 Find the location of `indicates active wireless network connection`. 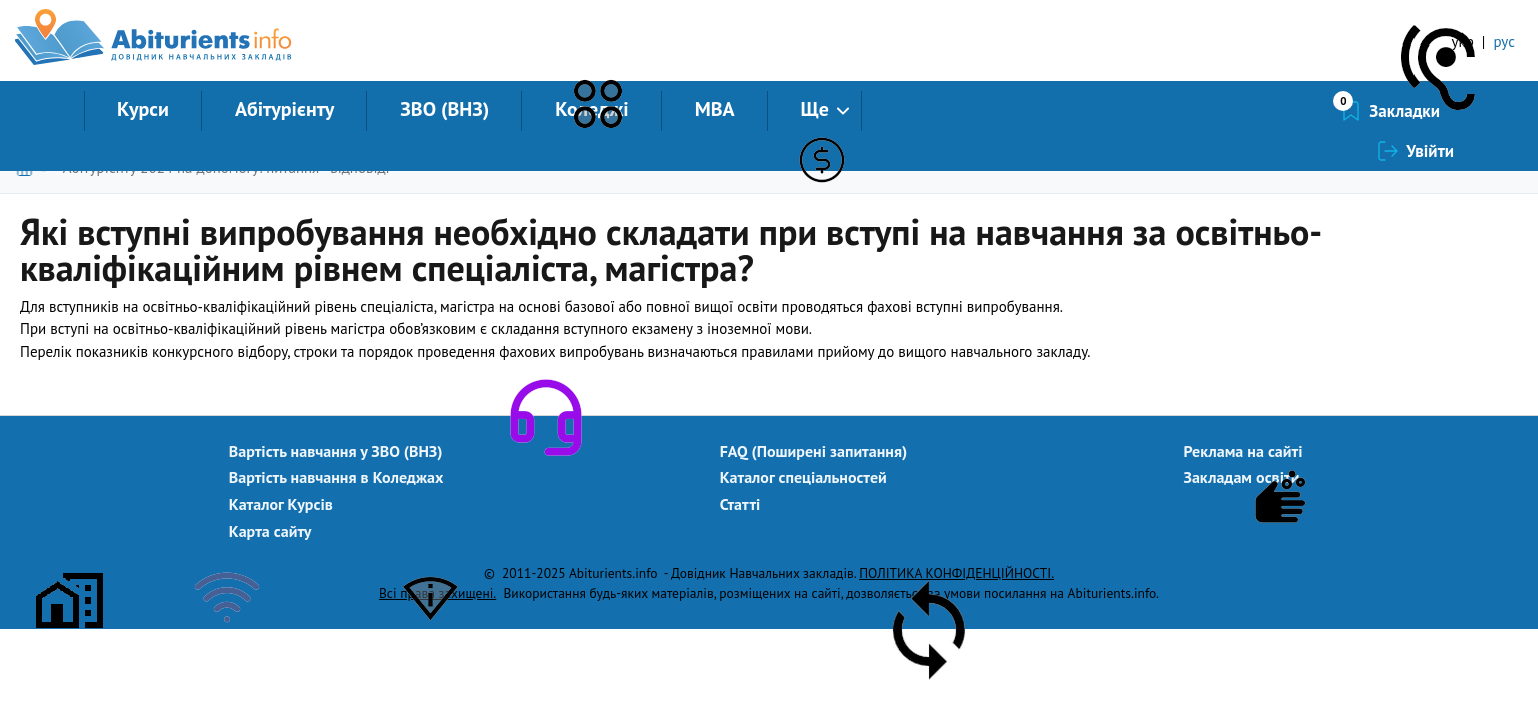

indicates active wireless network connection is located at coordinates (227, 596).